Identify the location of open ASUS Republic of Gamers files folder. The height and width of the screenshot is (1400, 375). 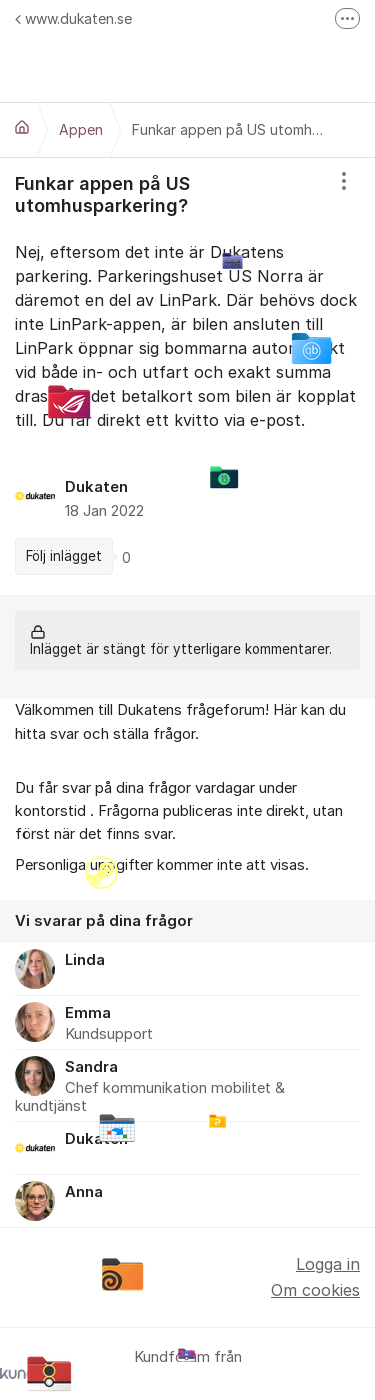
(69, 403).